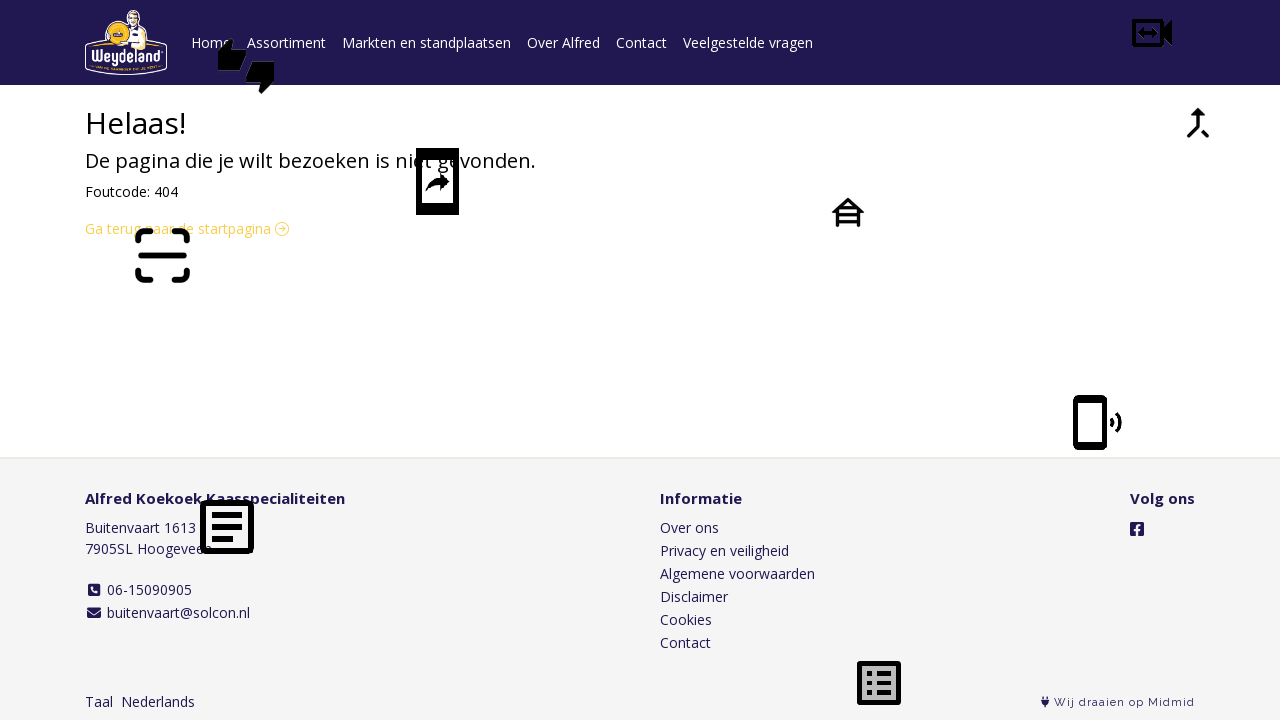  I want to click on view list details or properties, so click(879, 683).